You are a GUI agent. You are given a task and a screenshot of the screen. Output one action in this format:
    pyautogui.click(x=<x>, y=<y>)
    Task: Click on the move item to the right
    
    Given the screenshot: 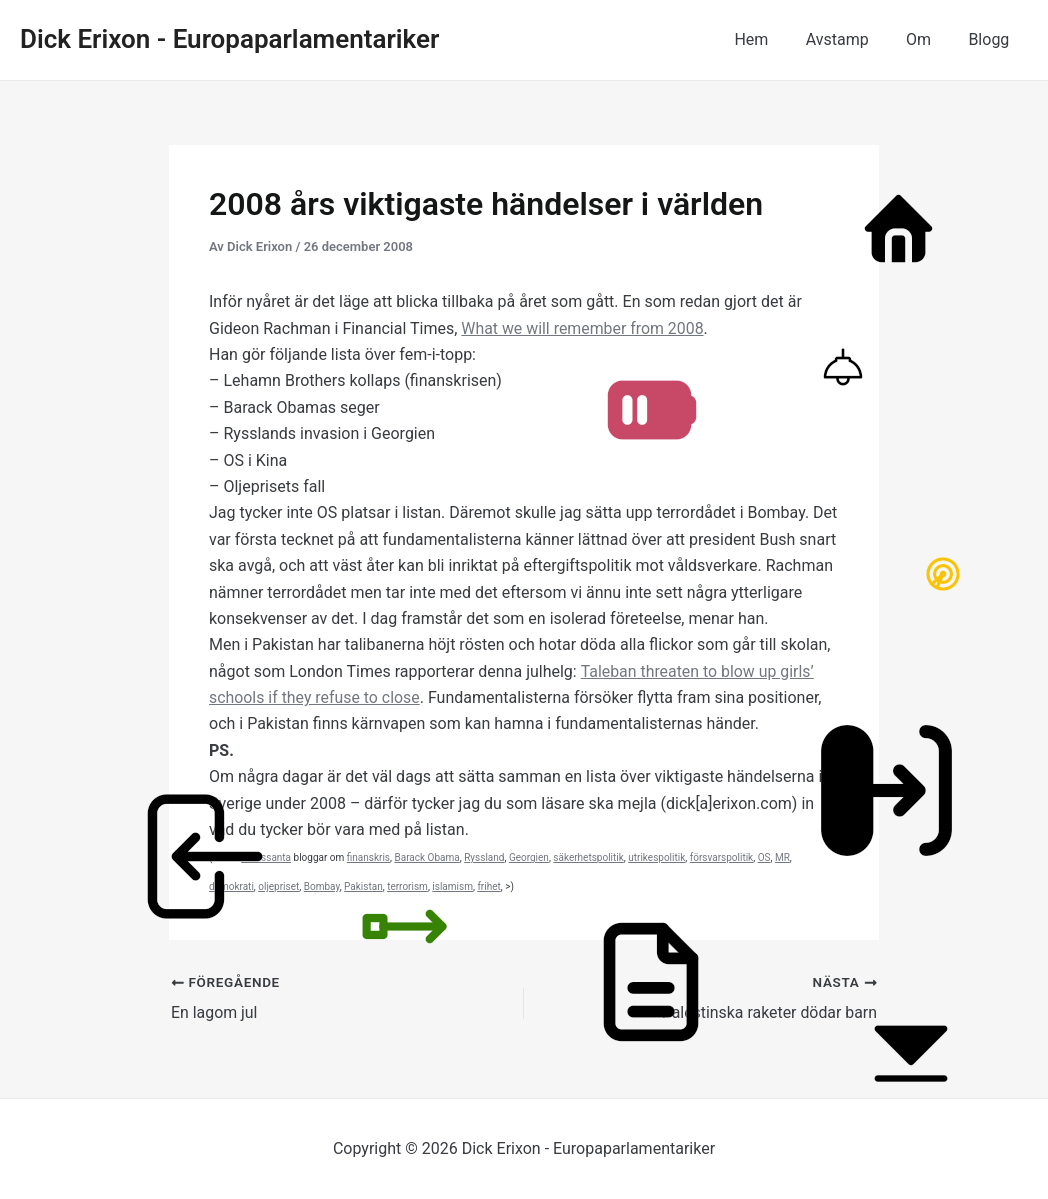 What is the action you would take?
    pyautogui.click(x=404, y=926)
    